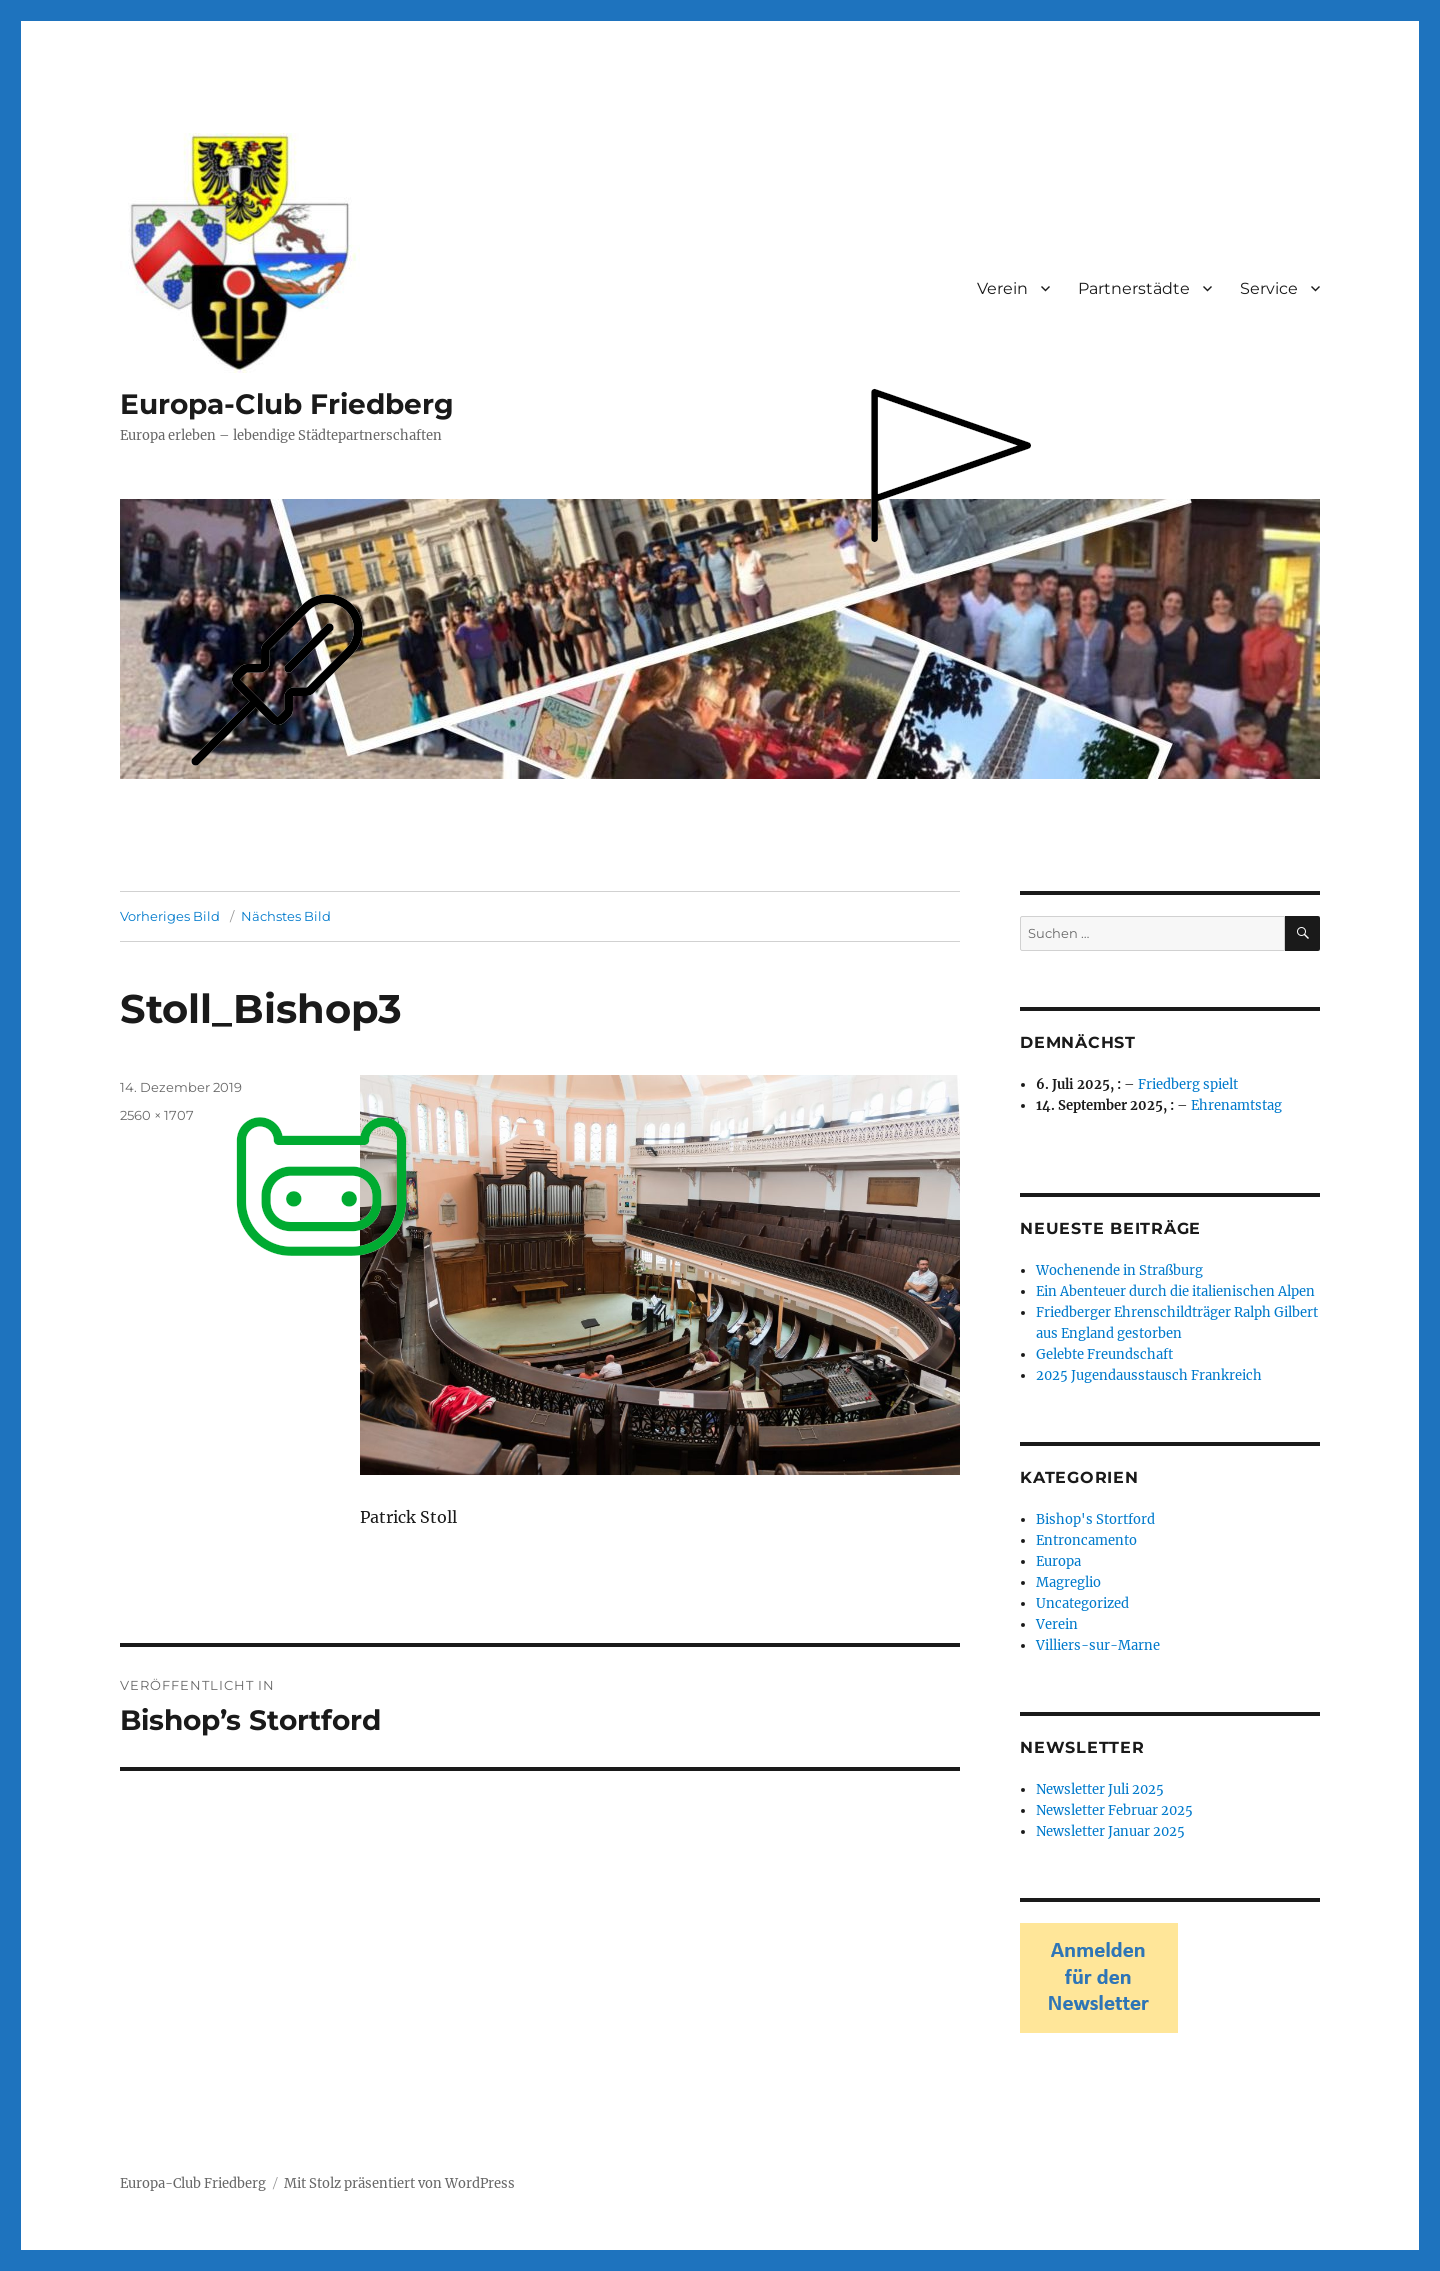  Describe the element at coordinates (321, 1183) in the screenshot. I see `finn the human character icon from adventure time` at that location.